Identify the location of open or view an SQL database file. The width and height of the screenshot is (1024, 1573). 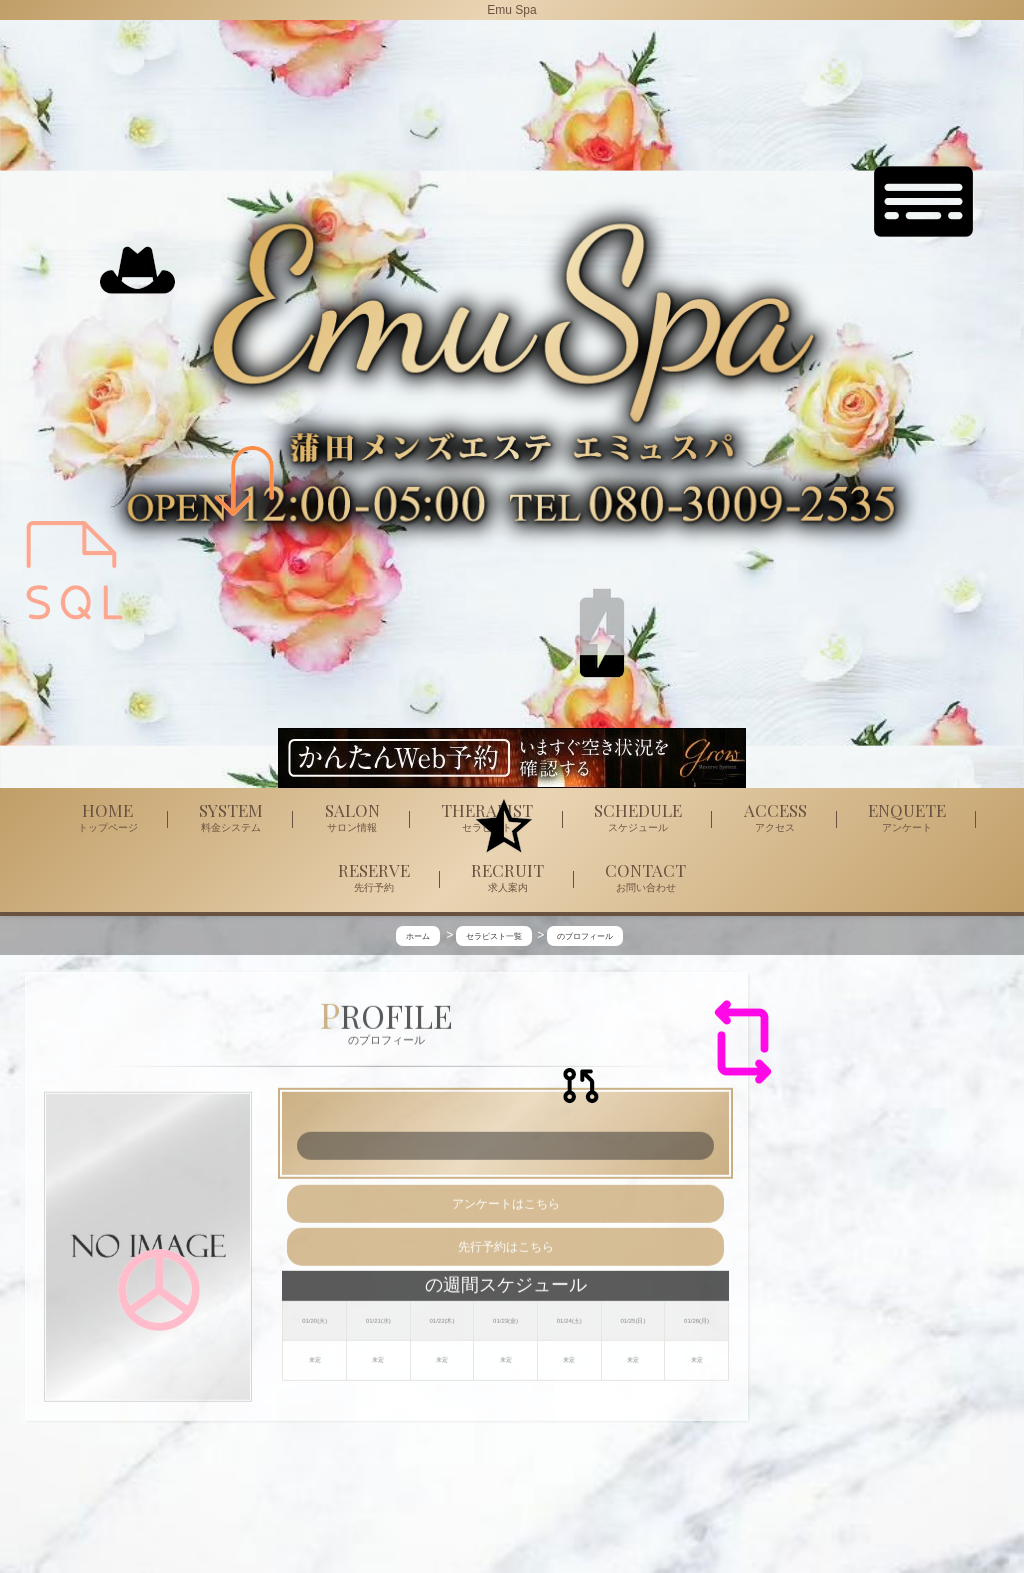
(71, 574).